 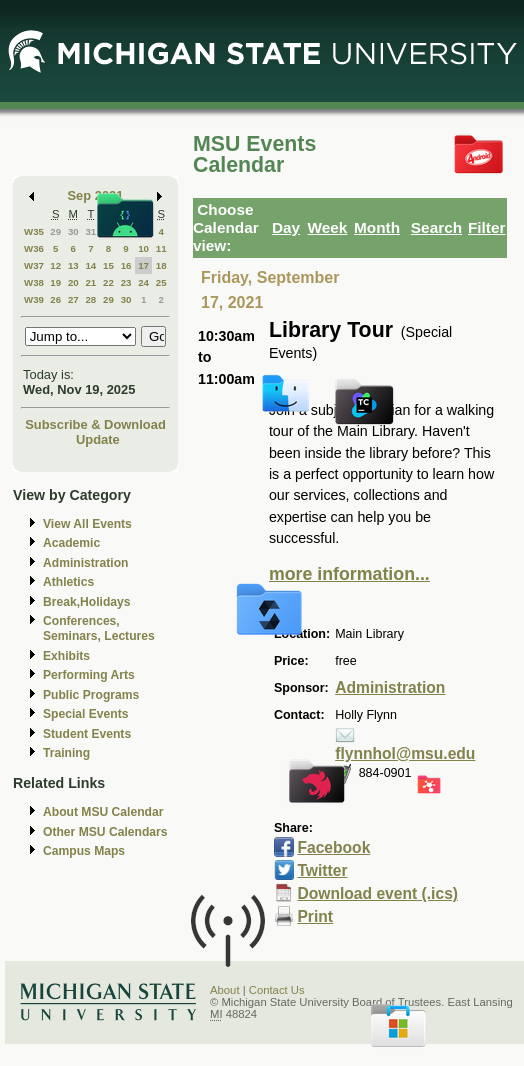 I want to click on open NestJS project folder, so click(x=316, y=782).